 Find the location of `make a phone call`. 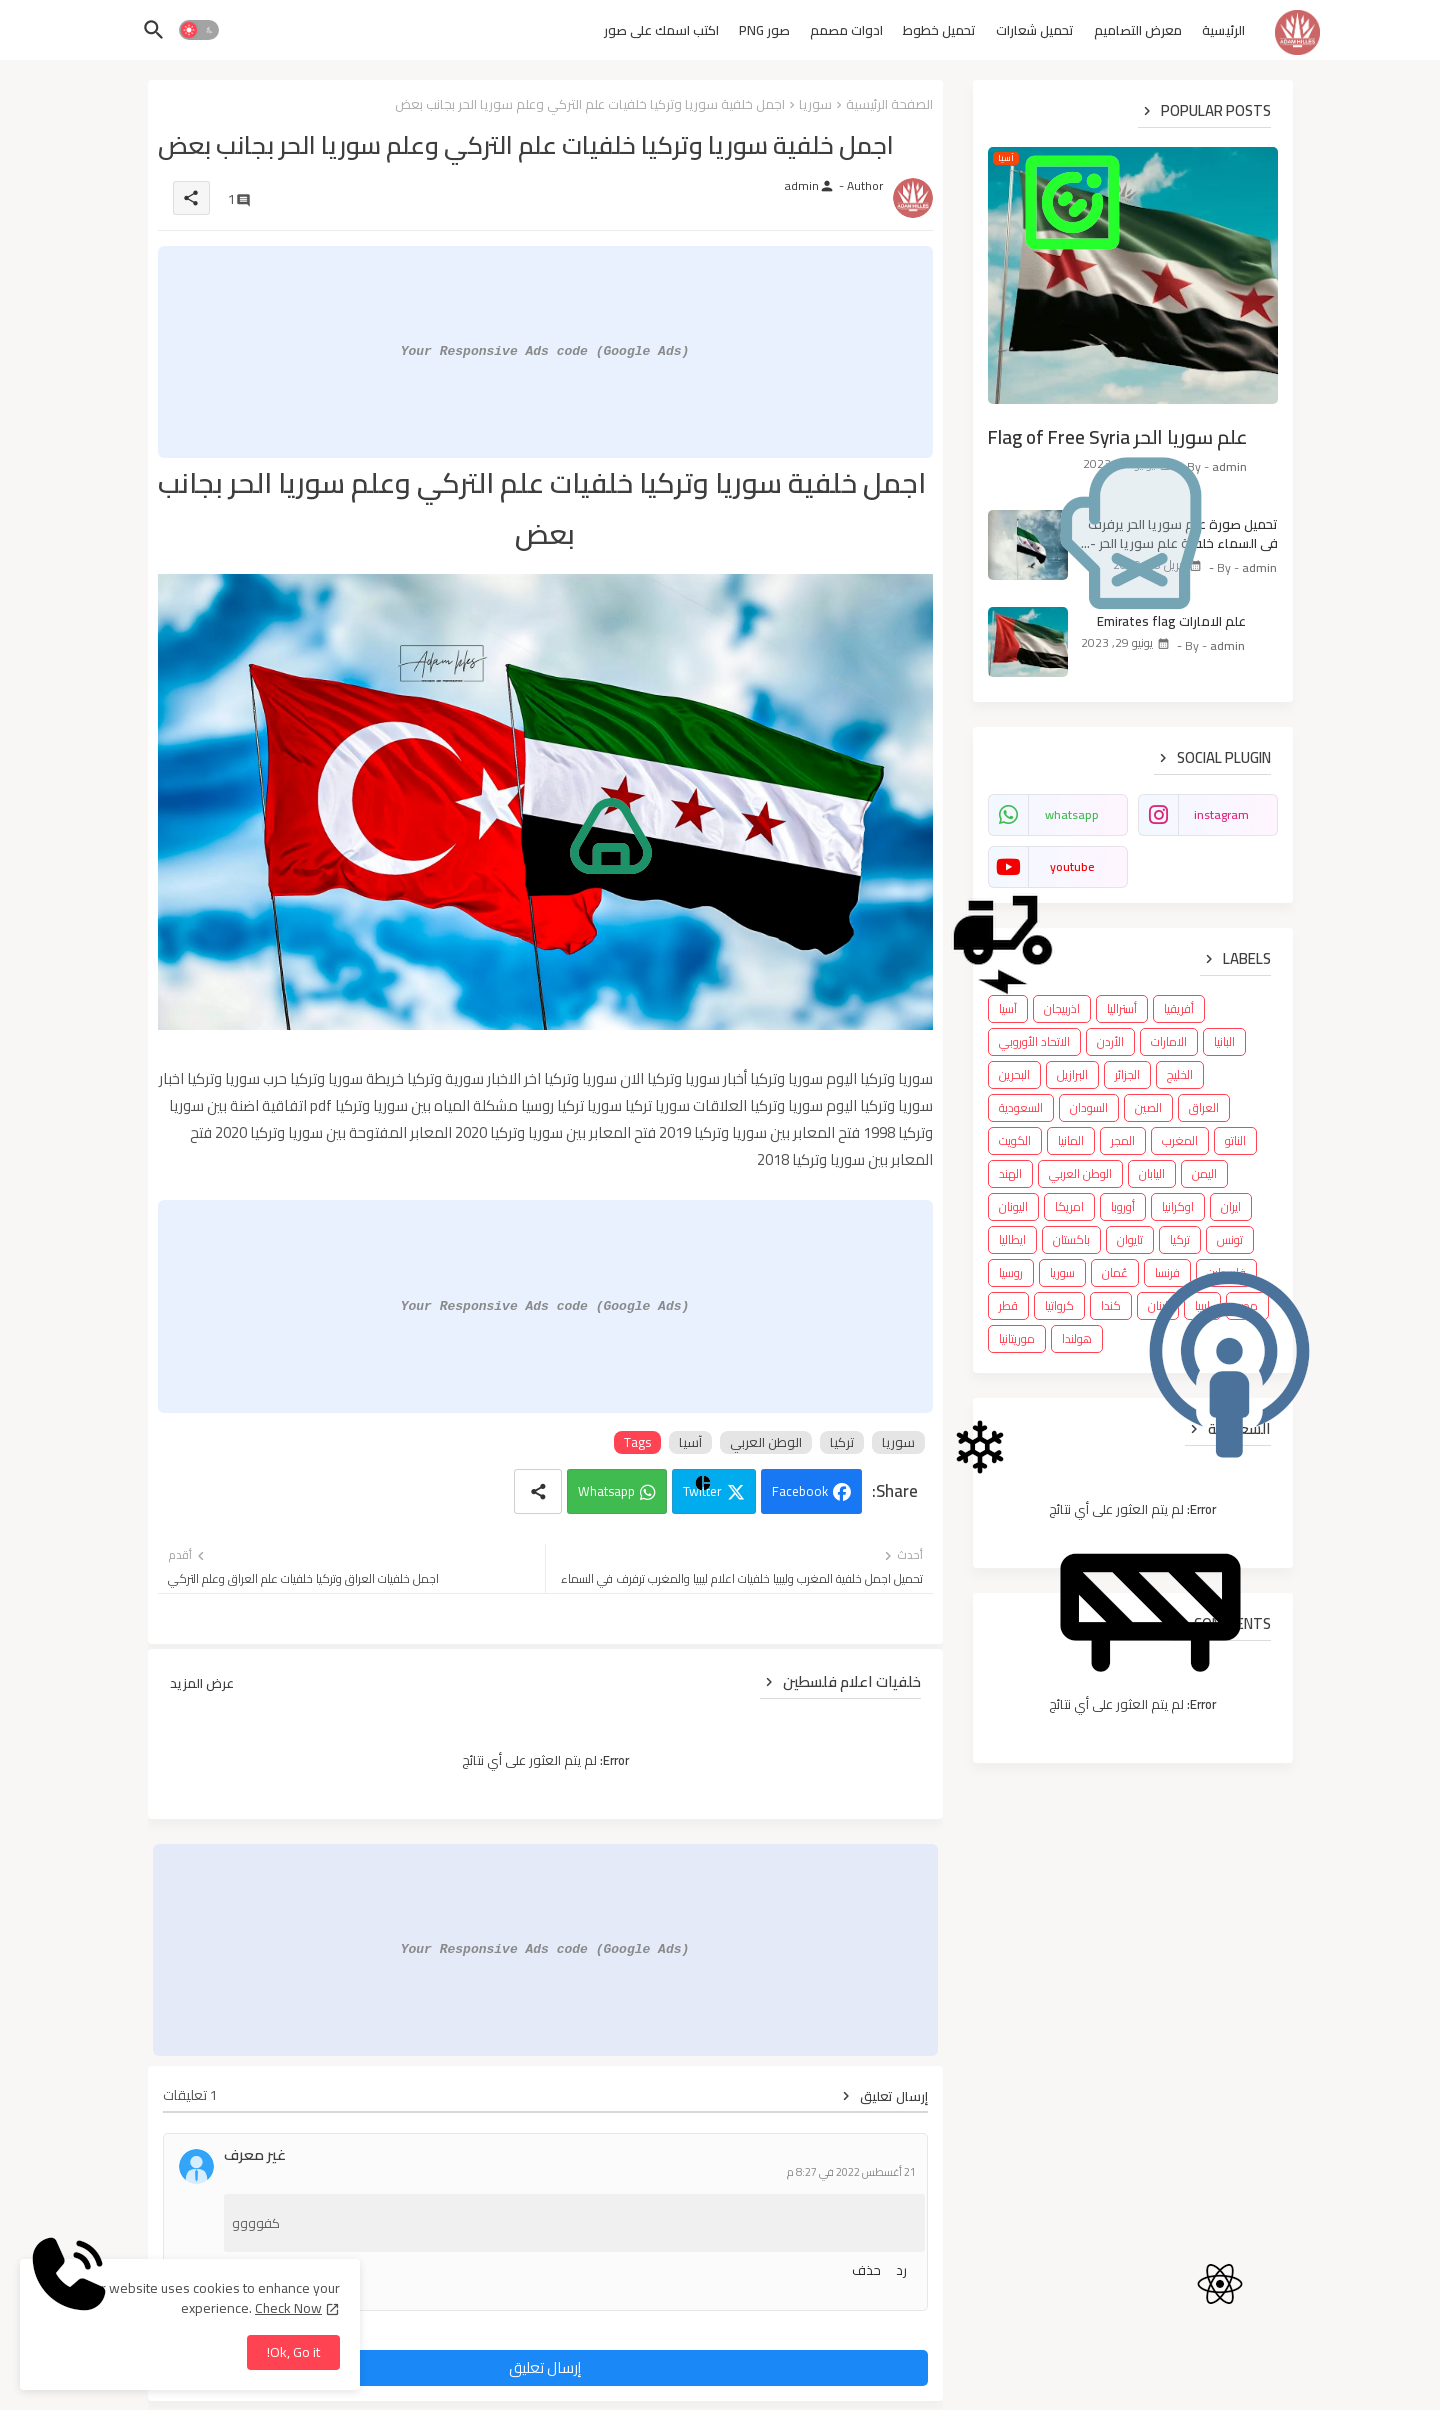

make a phone call is located at coordinates (70, 2272).